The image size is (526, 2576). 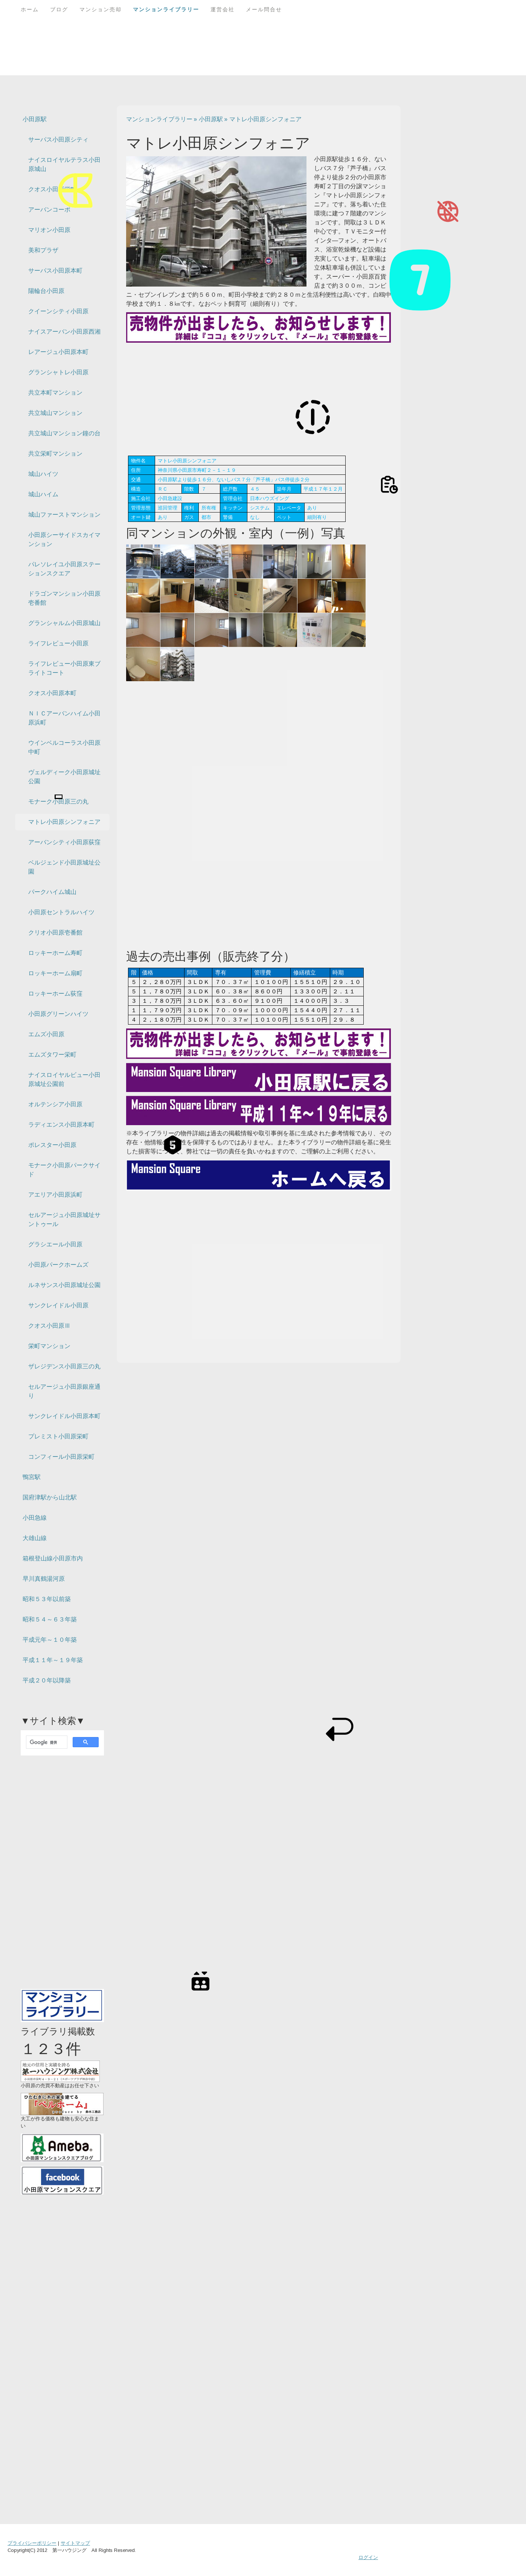 What do you see at coordinates (340, 1728) in the screenshot?
I see `undo or go back to previous state` at bounding box center [340, 1728].